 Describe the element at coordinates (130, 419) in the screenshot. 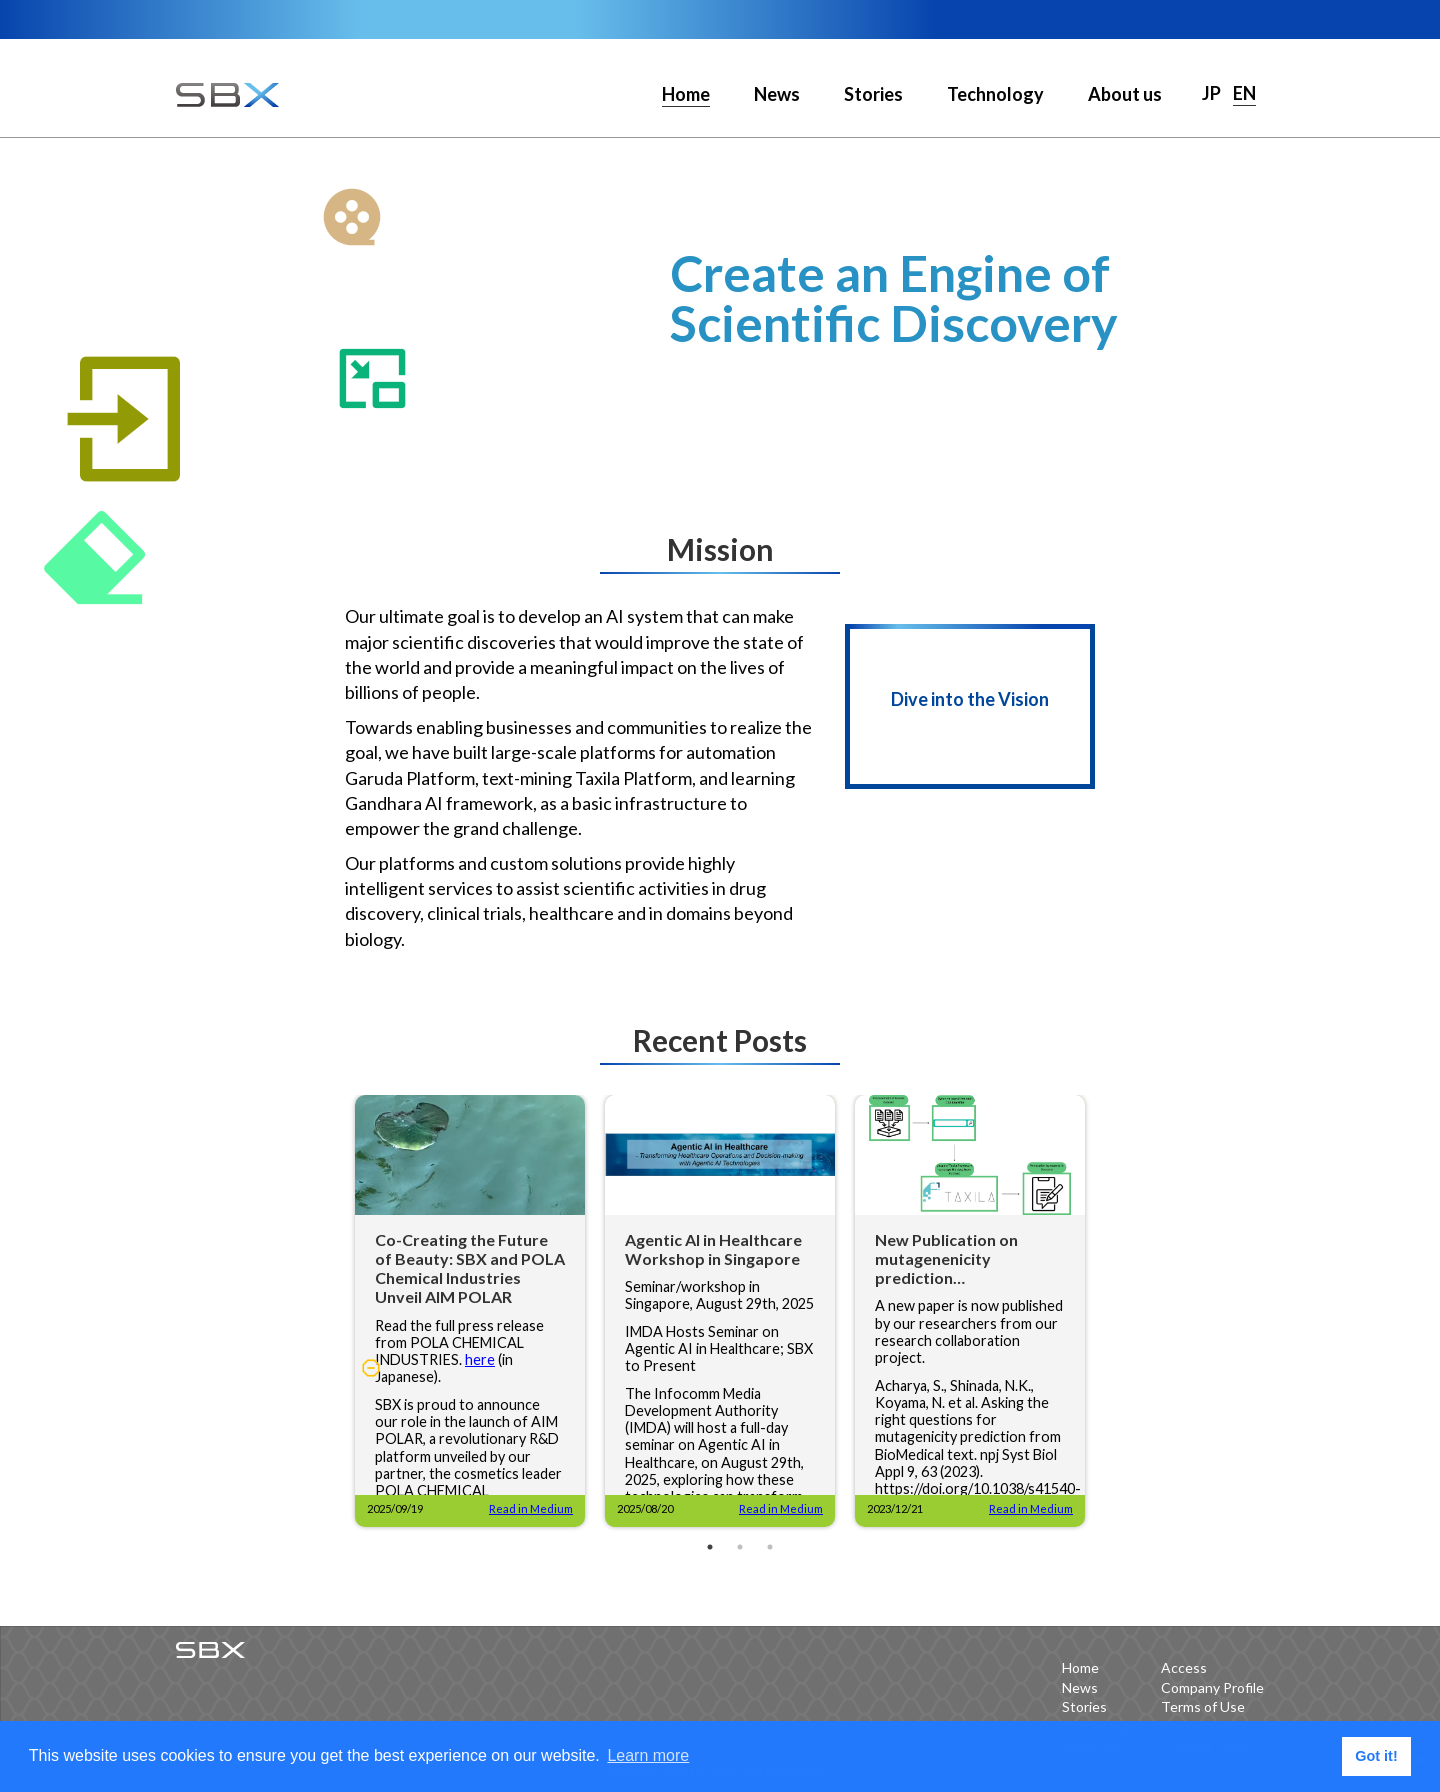

I see `log in to your account` at that location.